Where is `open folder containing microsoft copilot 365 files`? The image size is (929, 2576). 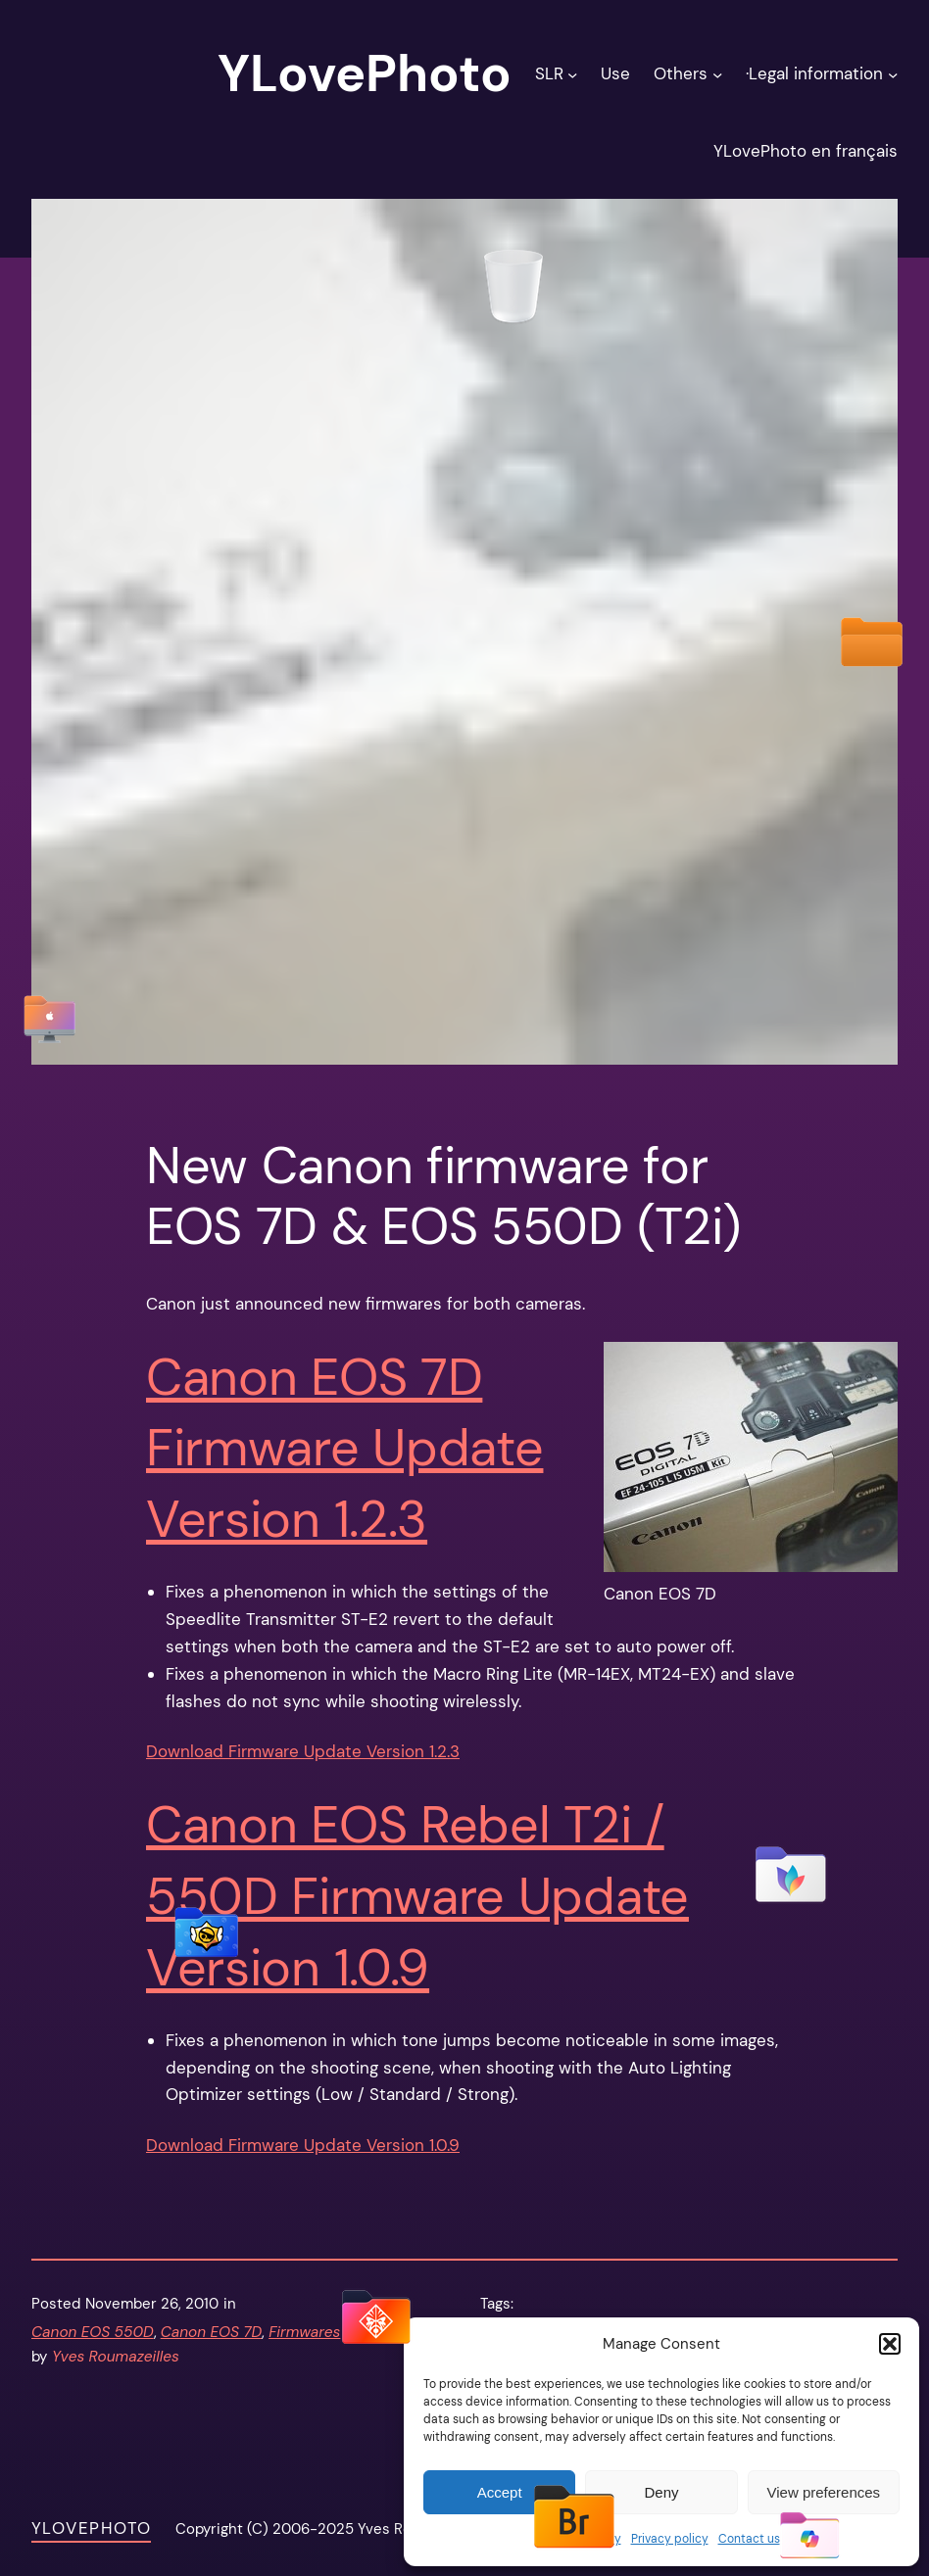 open folder containing microsoft copilot 365 files is located at coordinates (809, 2537).